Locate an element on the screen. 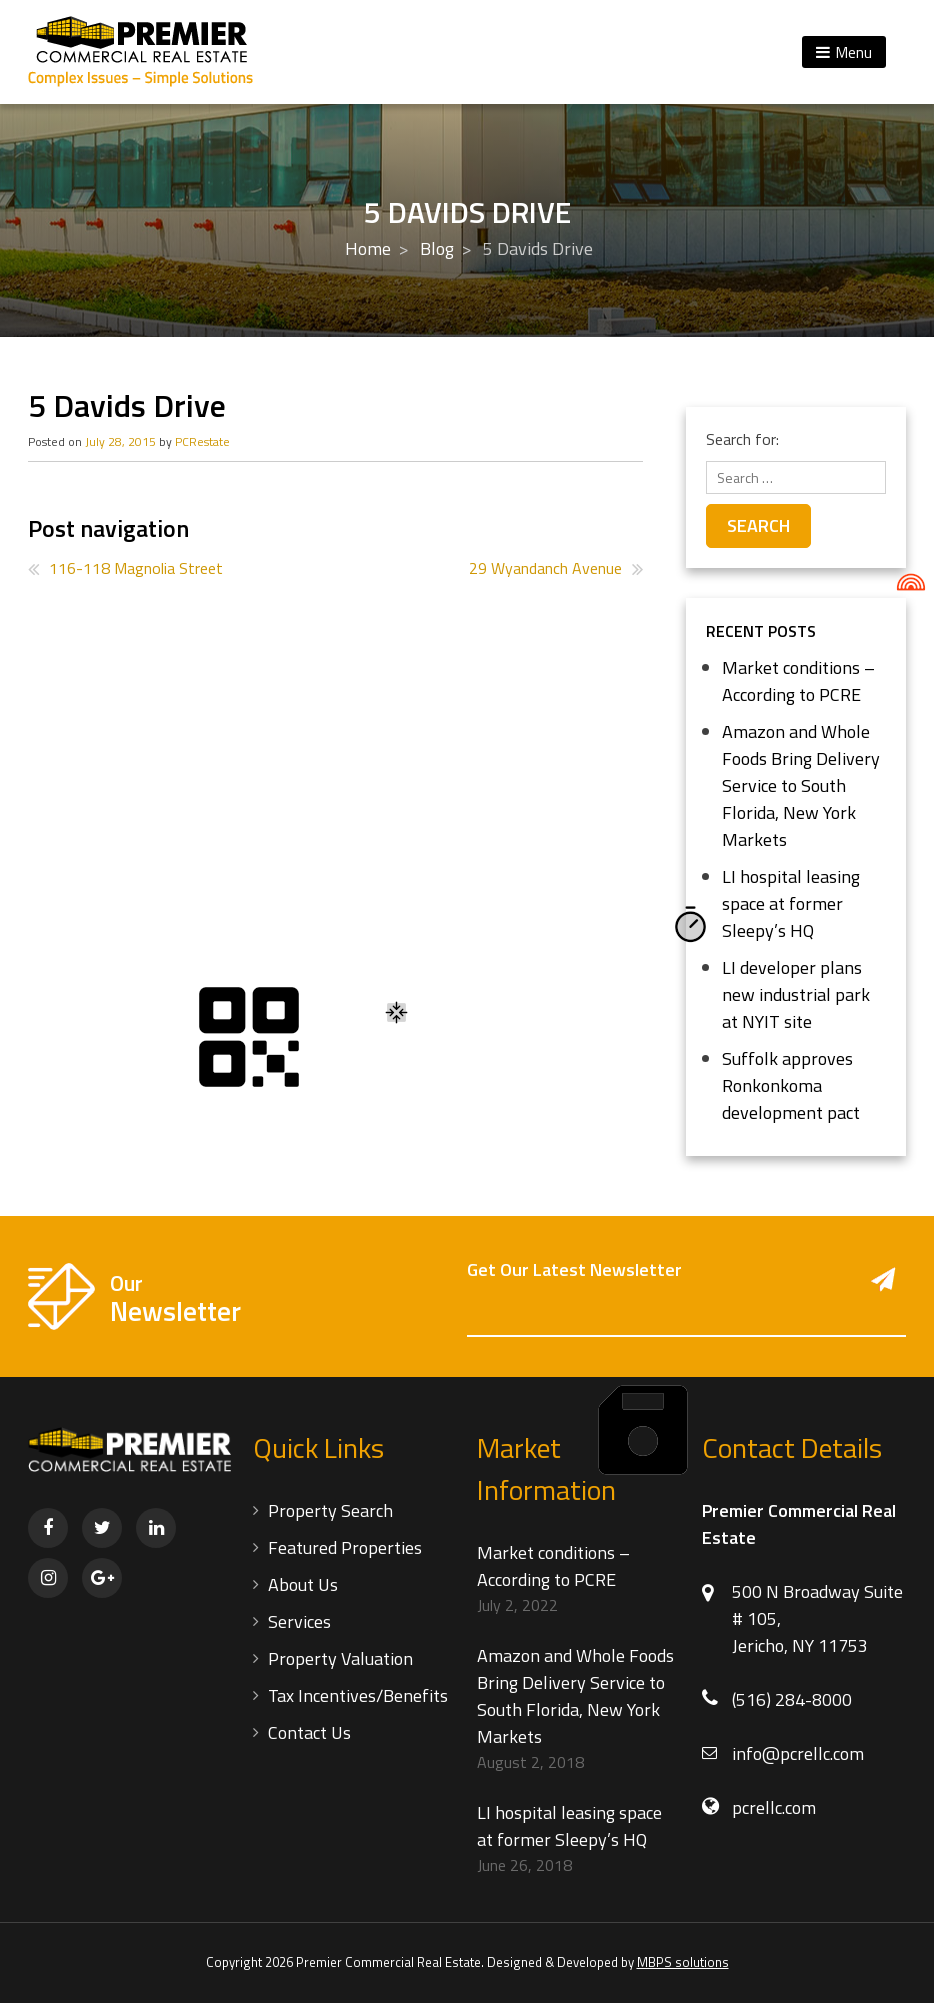 This screenshot has width=934, height=2003. indicates weather clearing or sunshine after rain is located at coordinates (911, 583).